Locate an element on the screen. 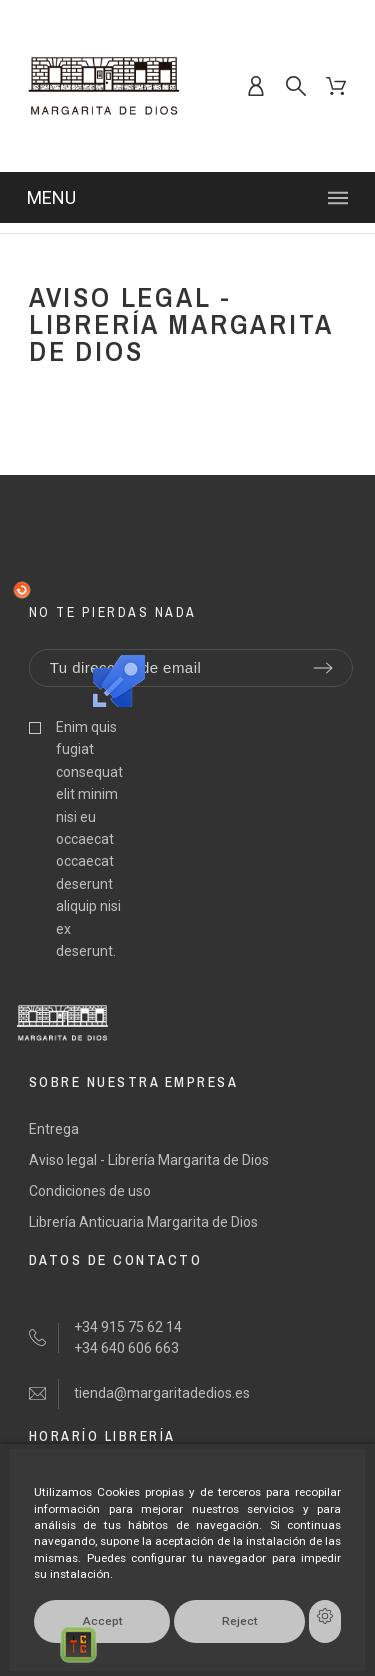 The image size is (375, 1676). open corectrl system utility is located at coordinates (78, 1644).